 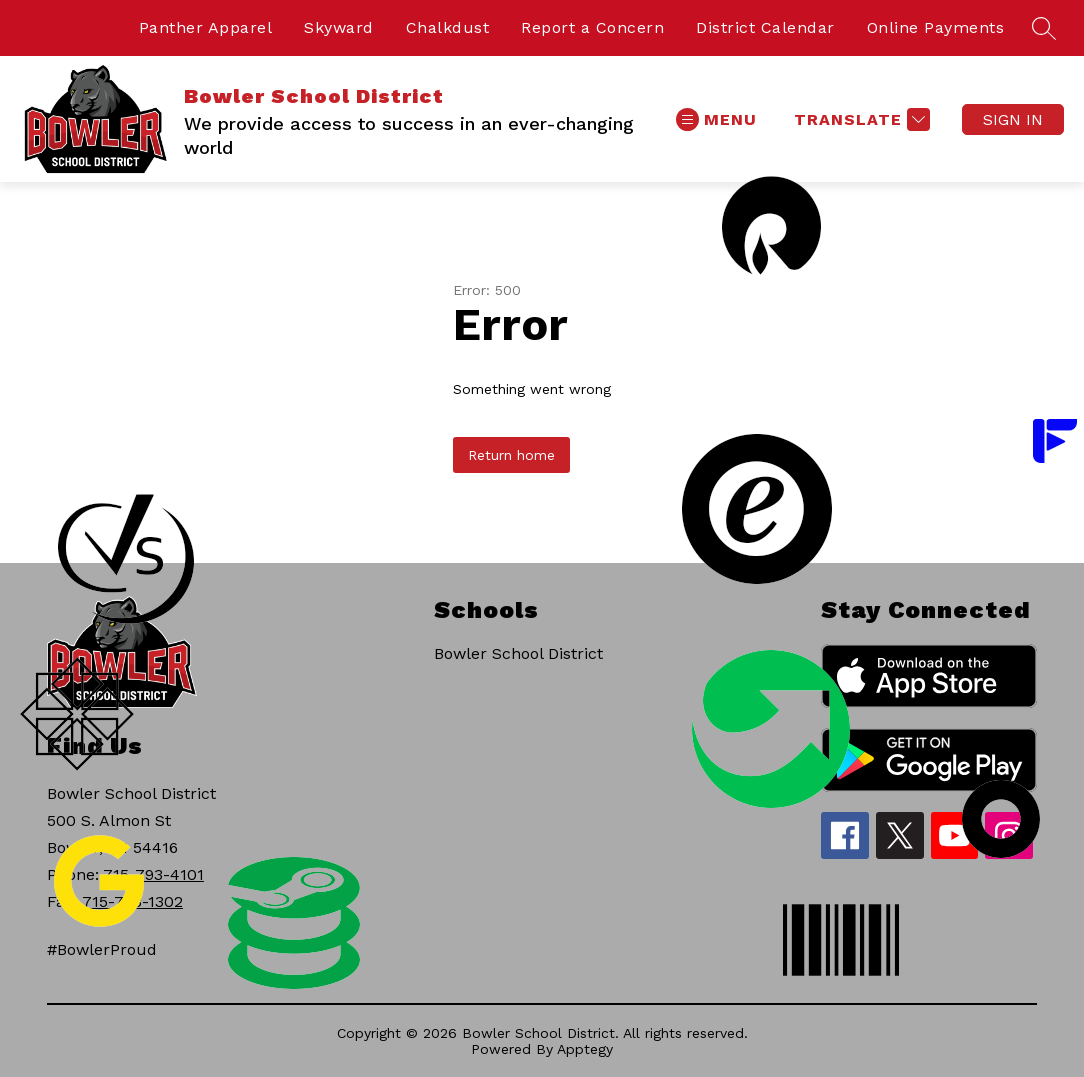 What do you see at coordinates (841, 940) in the screenshot?
I see `link to Wikidata knowledge base` at bounding box center [841, 940].